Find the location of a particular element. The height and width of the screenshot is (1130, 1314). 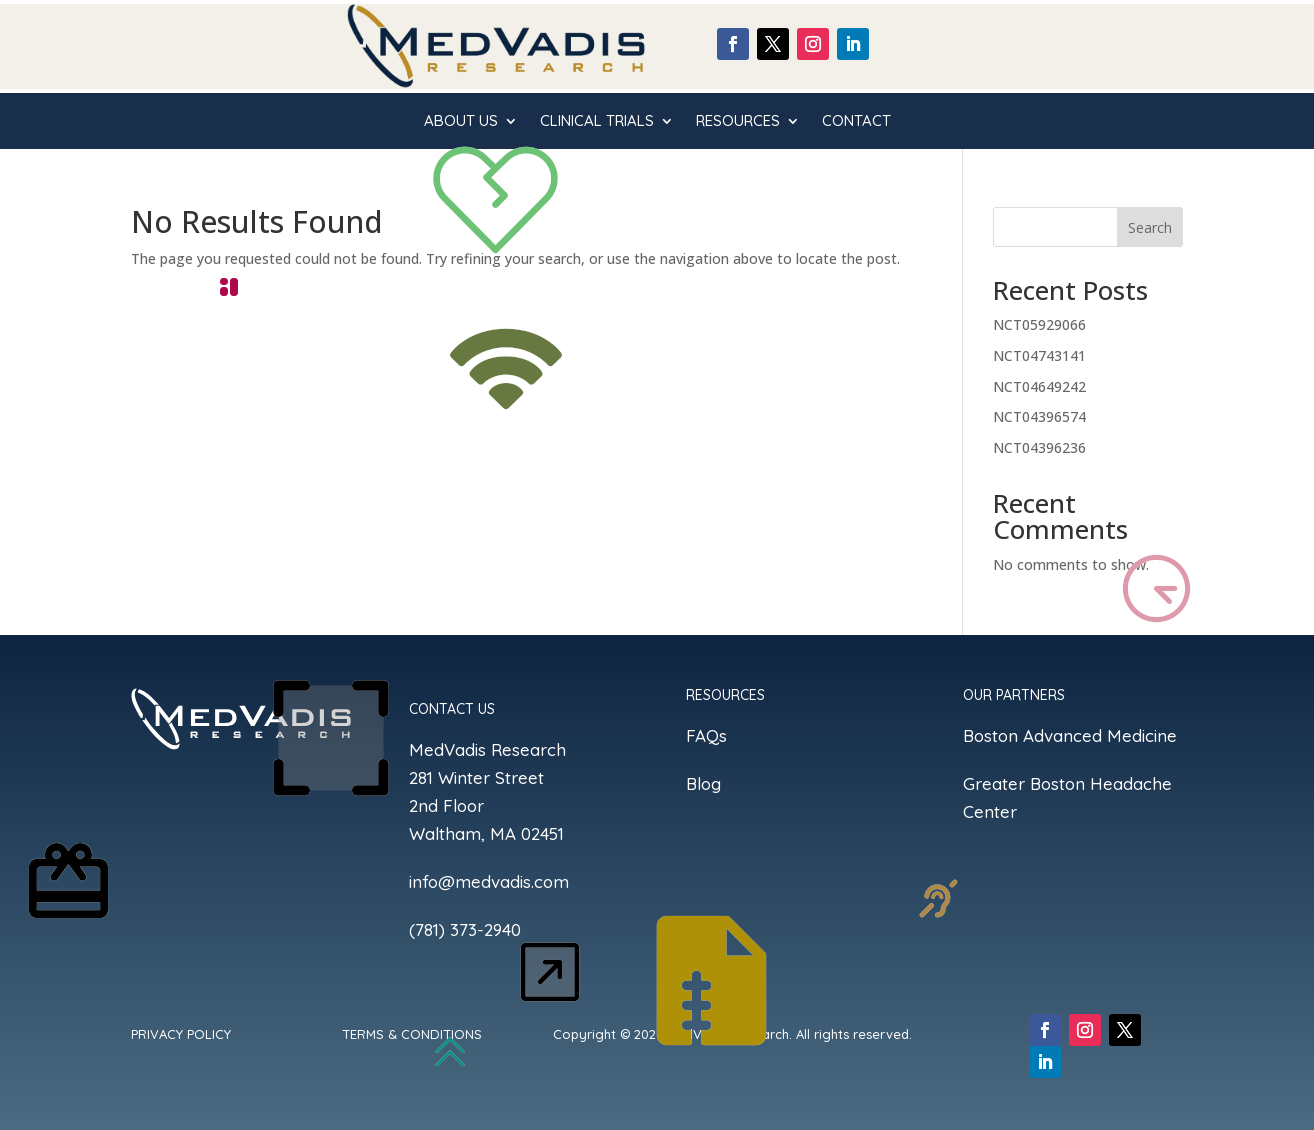

indicates hearing accessibility options is located at coordinates (938, 898).